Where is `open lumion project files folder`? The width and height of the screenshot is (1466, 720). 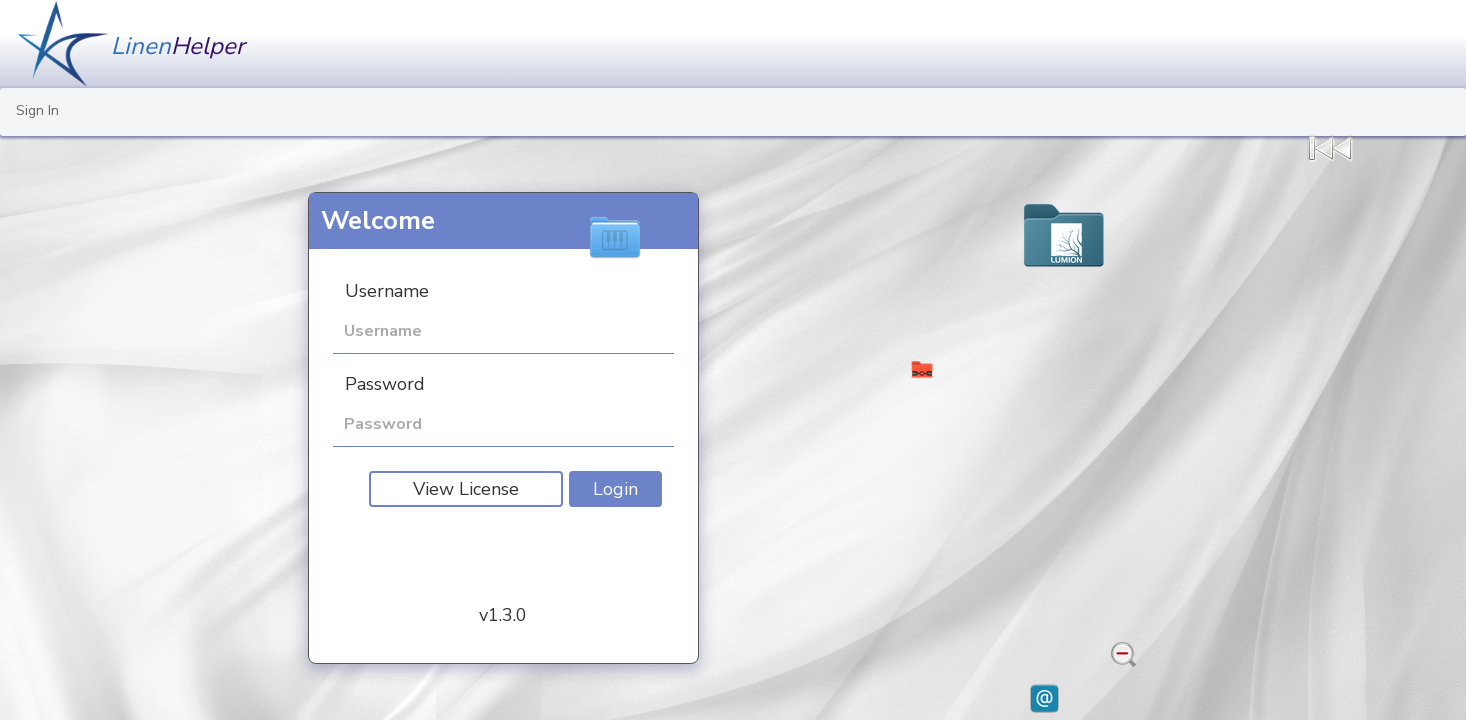 open lumion project files folder is located at coordinates (1063, 237).